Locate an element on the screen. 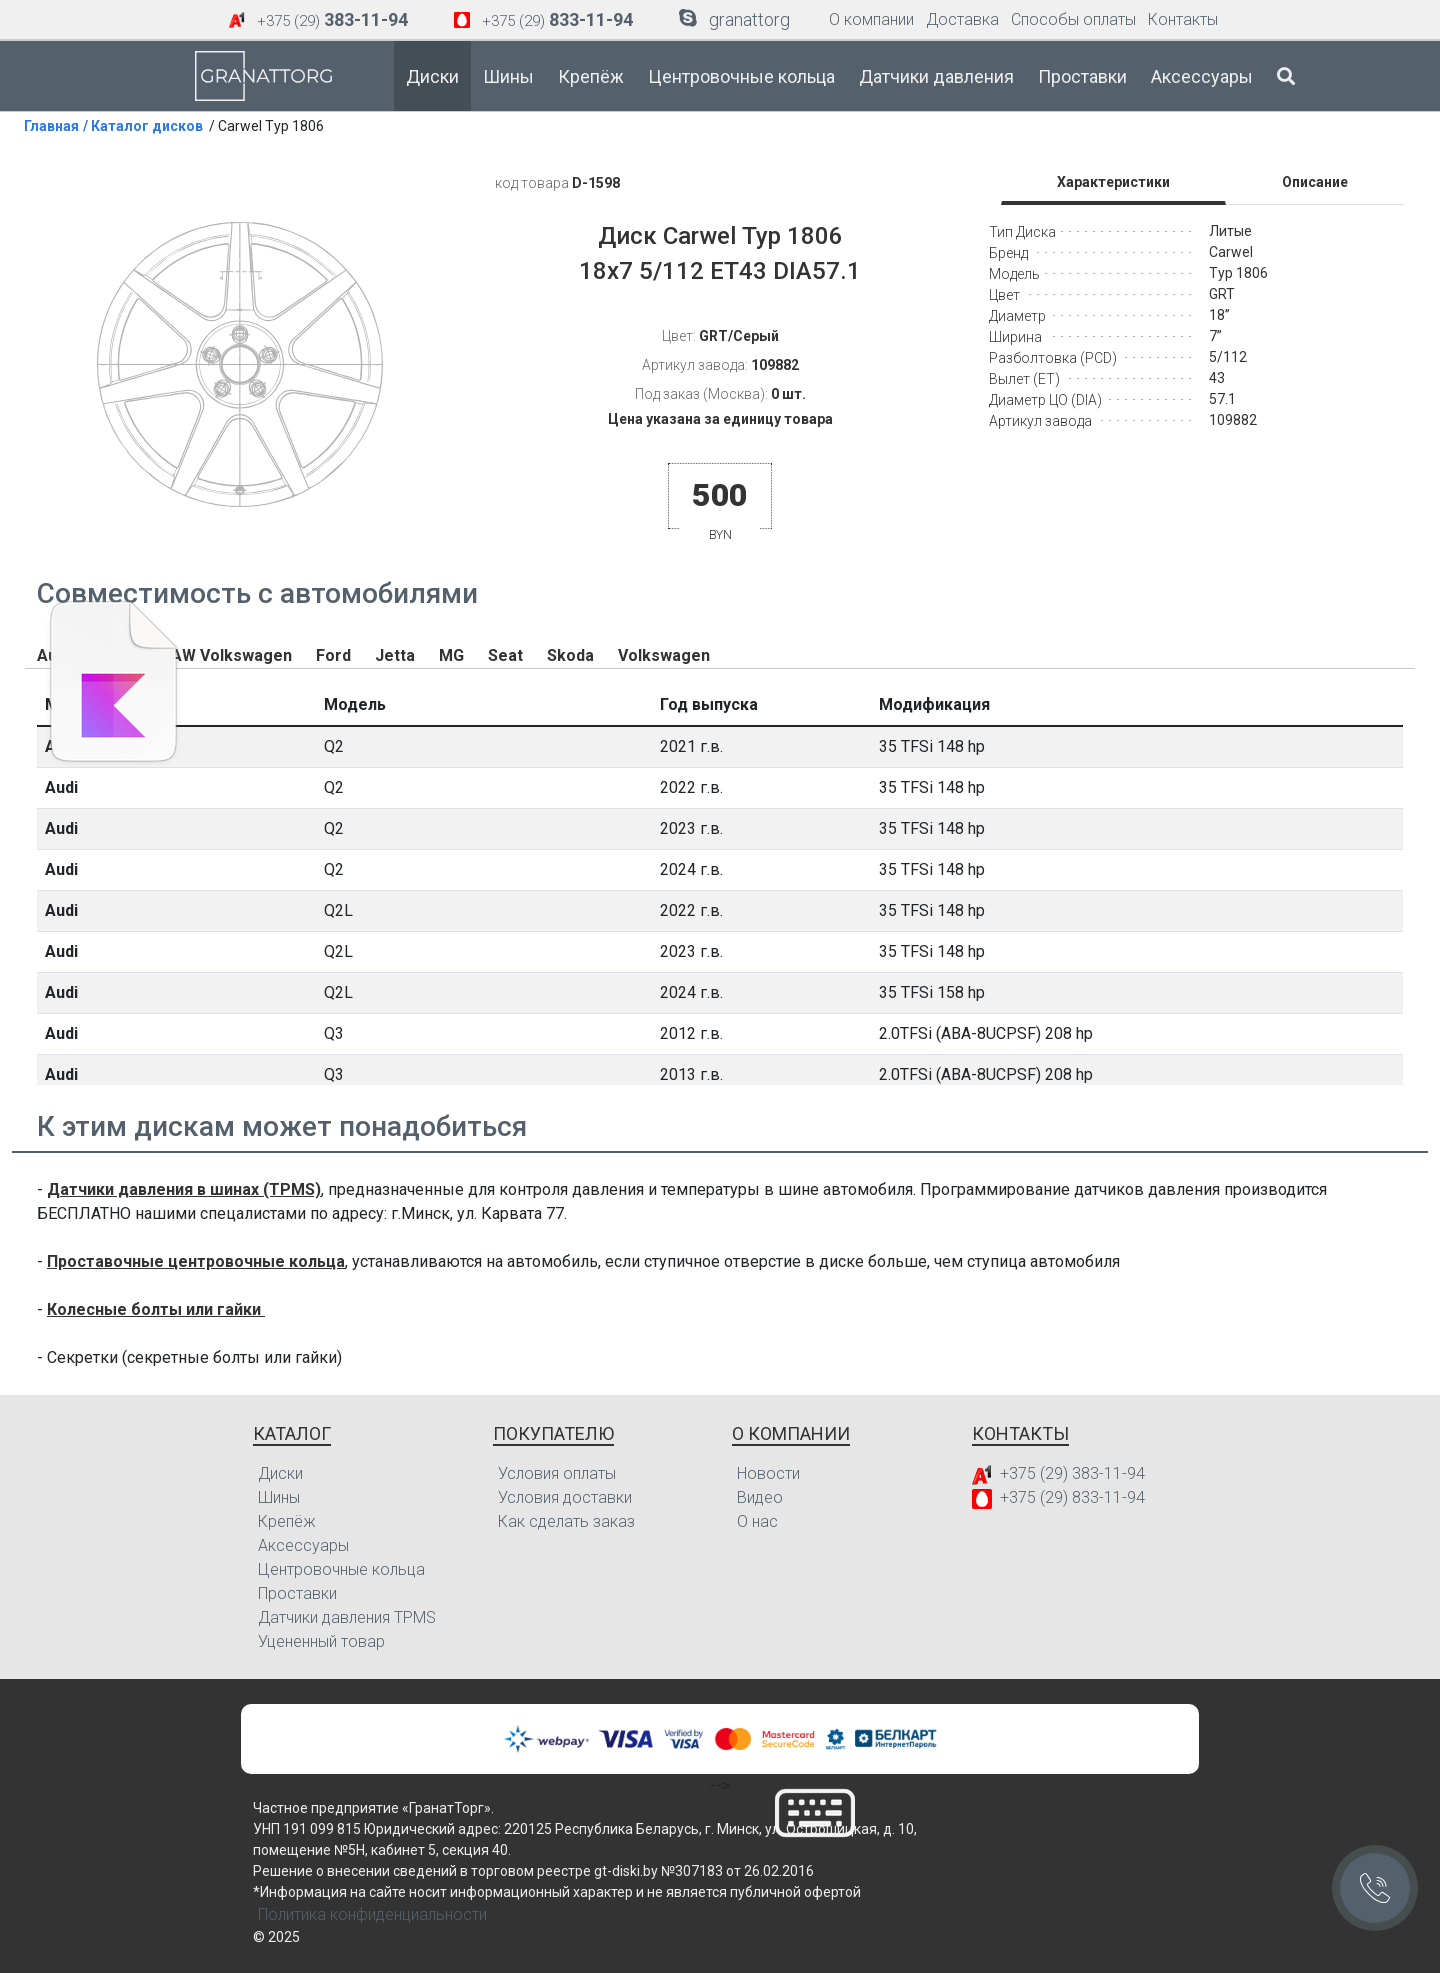  virtual keyboard is disabled is located at coordinates (815, 1813).